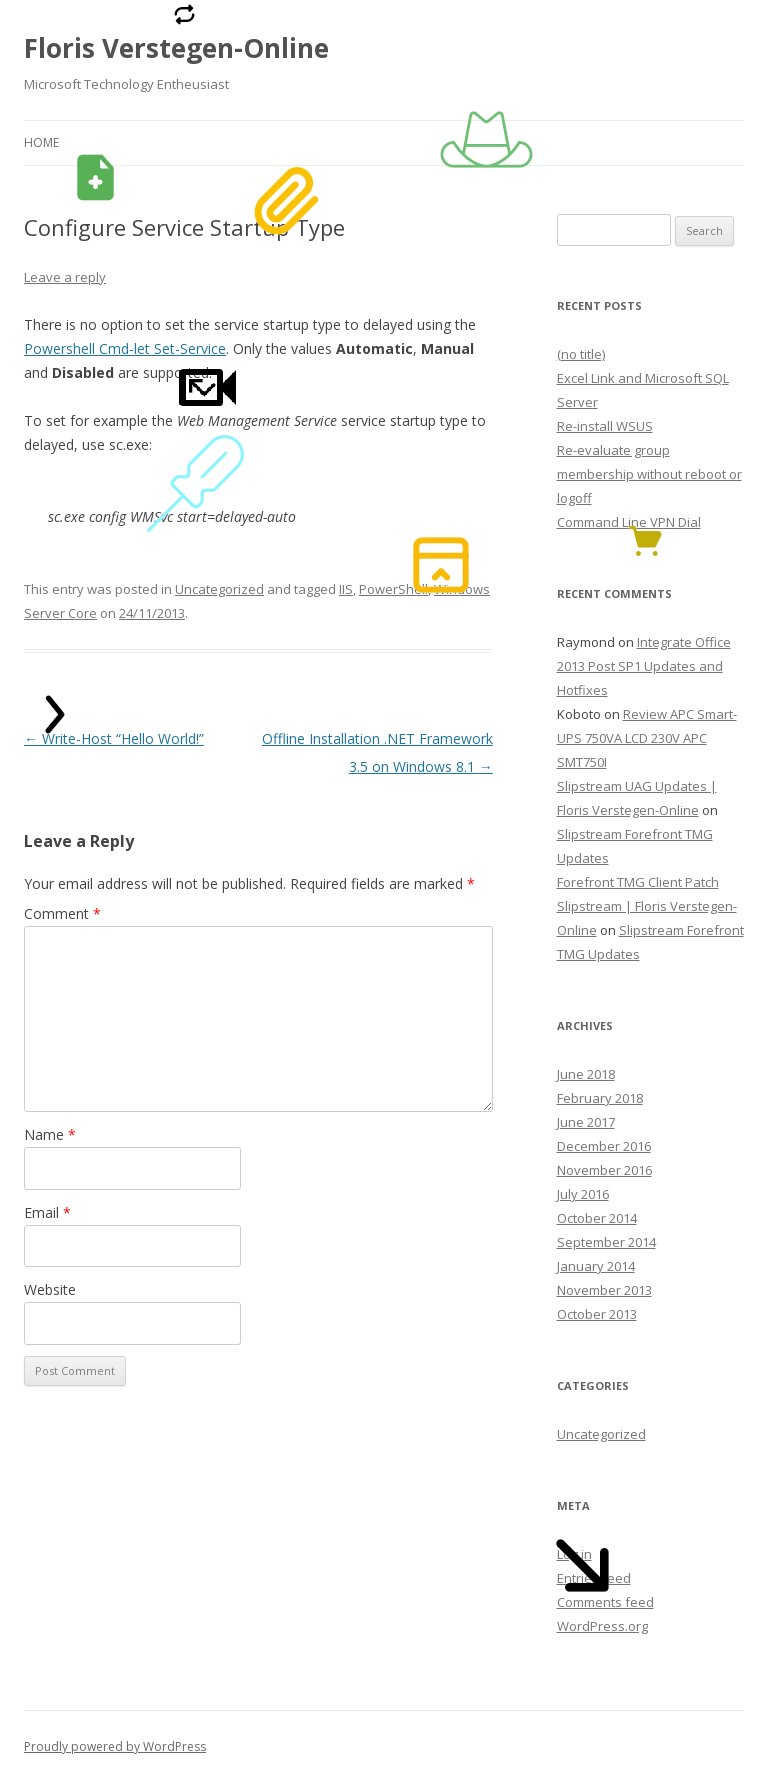 This screenshot has height=1783, width=768. Describe the element at coordinates (441, 565) in the screenshot. I see `collapse the navigation bar` at that location.